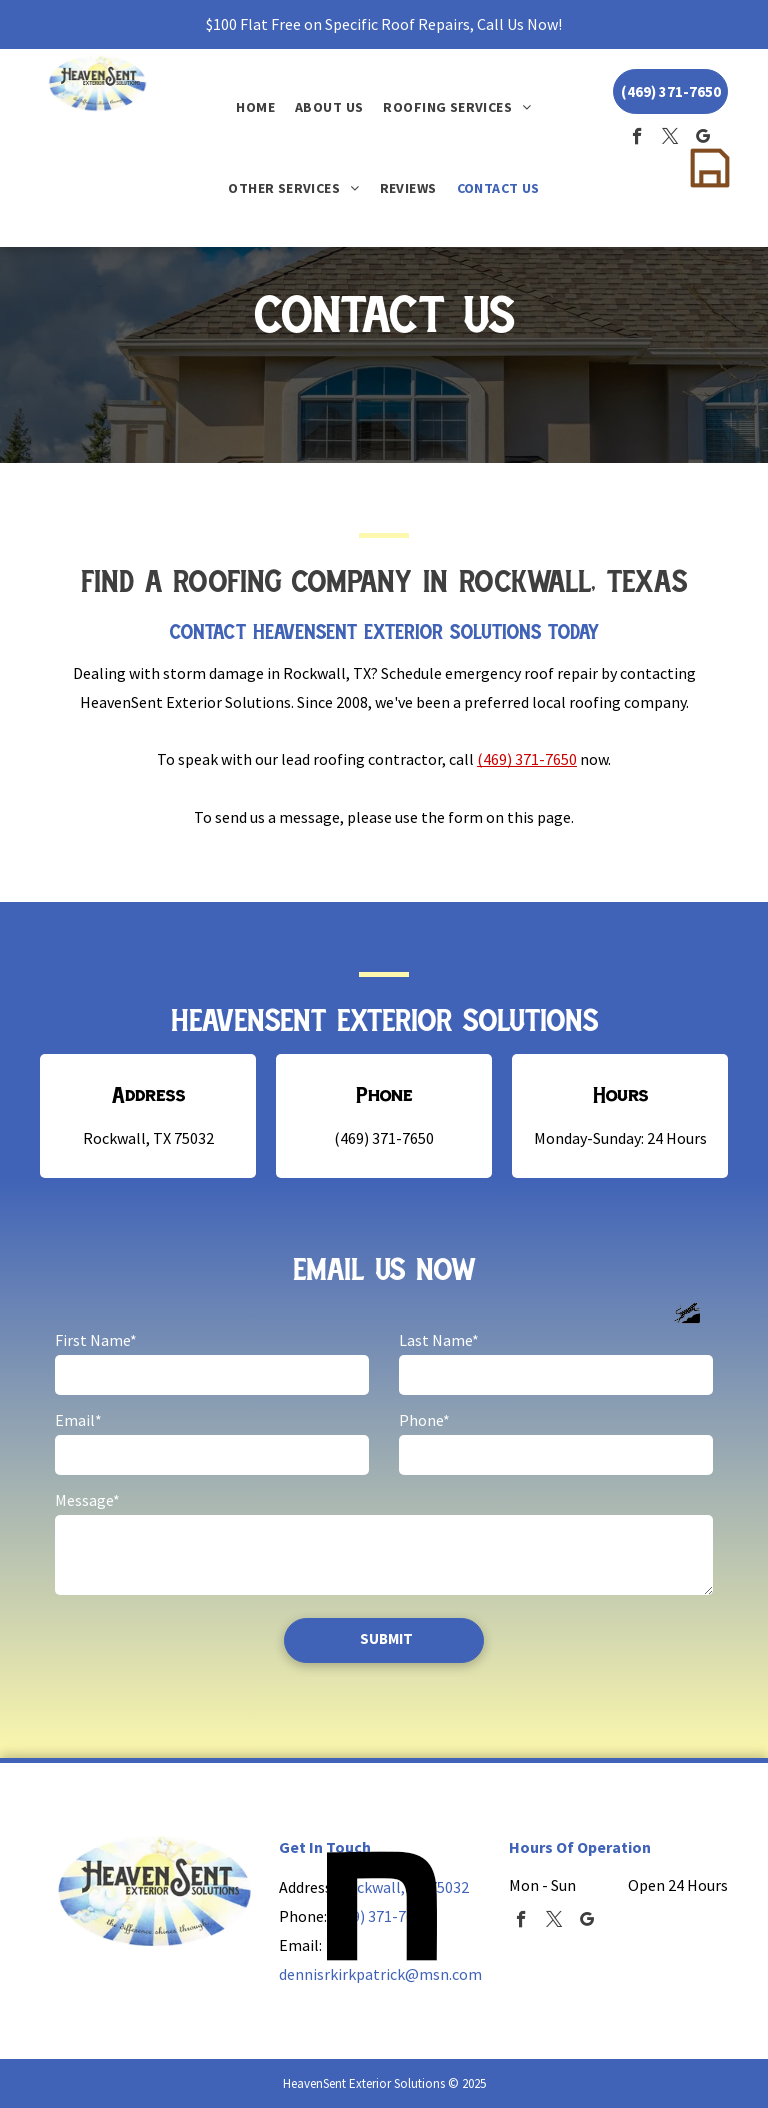 The image size is (768, 2108). What do you see at coordinates (382, 1906) in the screenshot?
I see `open the Note app` at bounding box center [382, 1906].